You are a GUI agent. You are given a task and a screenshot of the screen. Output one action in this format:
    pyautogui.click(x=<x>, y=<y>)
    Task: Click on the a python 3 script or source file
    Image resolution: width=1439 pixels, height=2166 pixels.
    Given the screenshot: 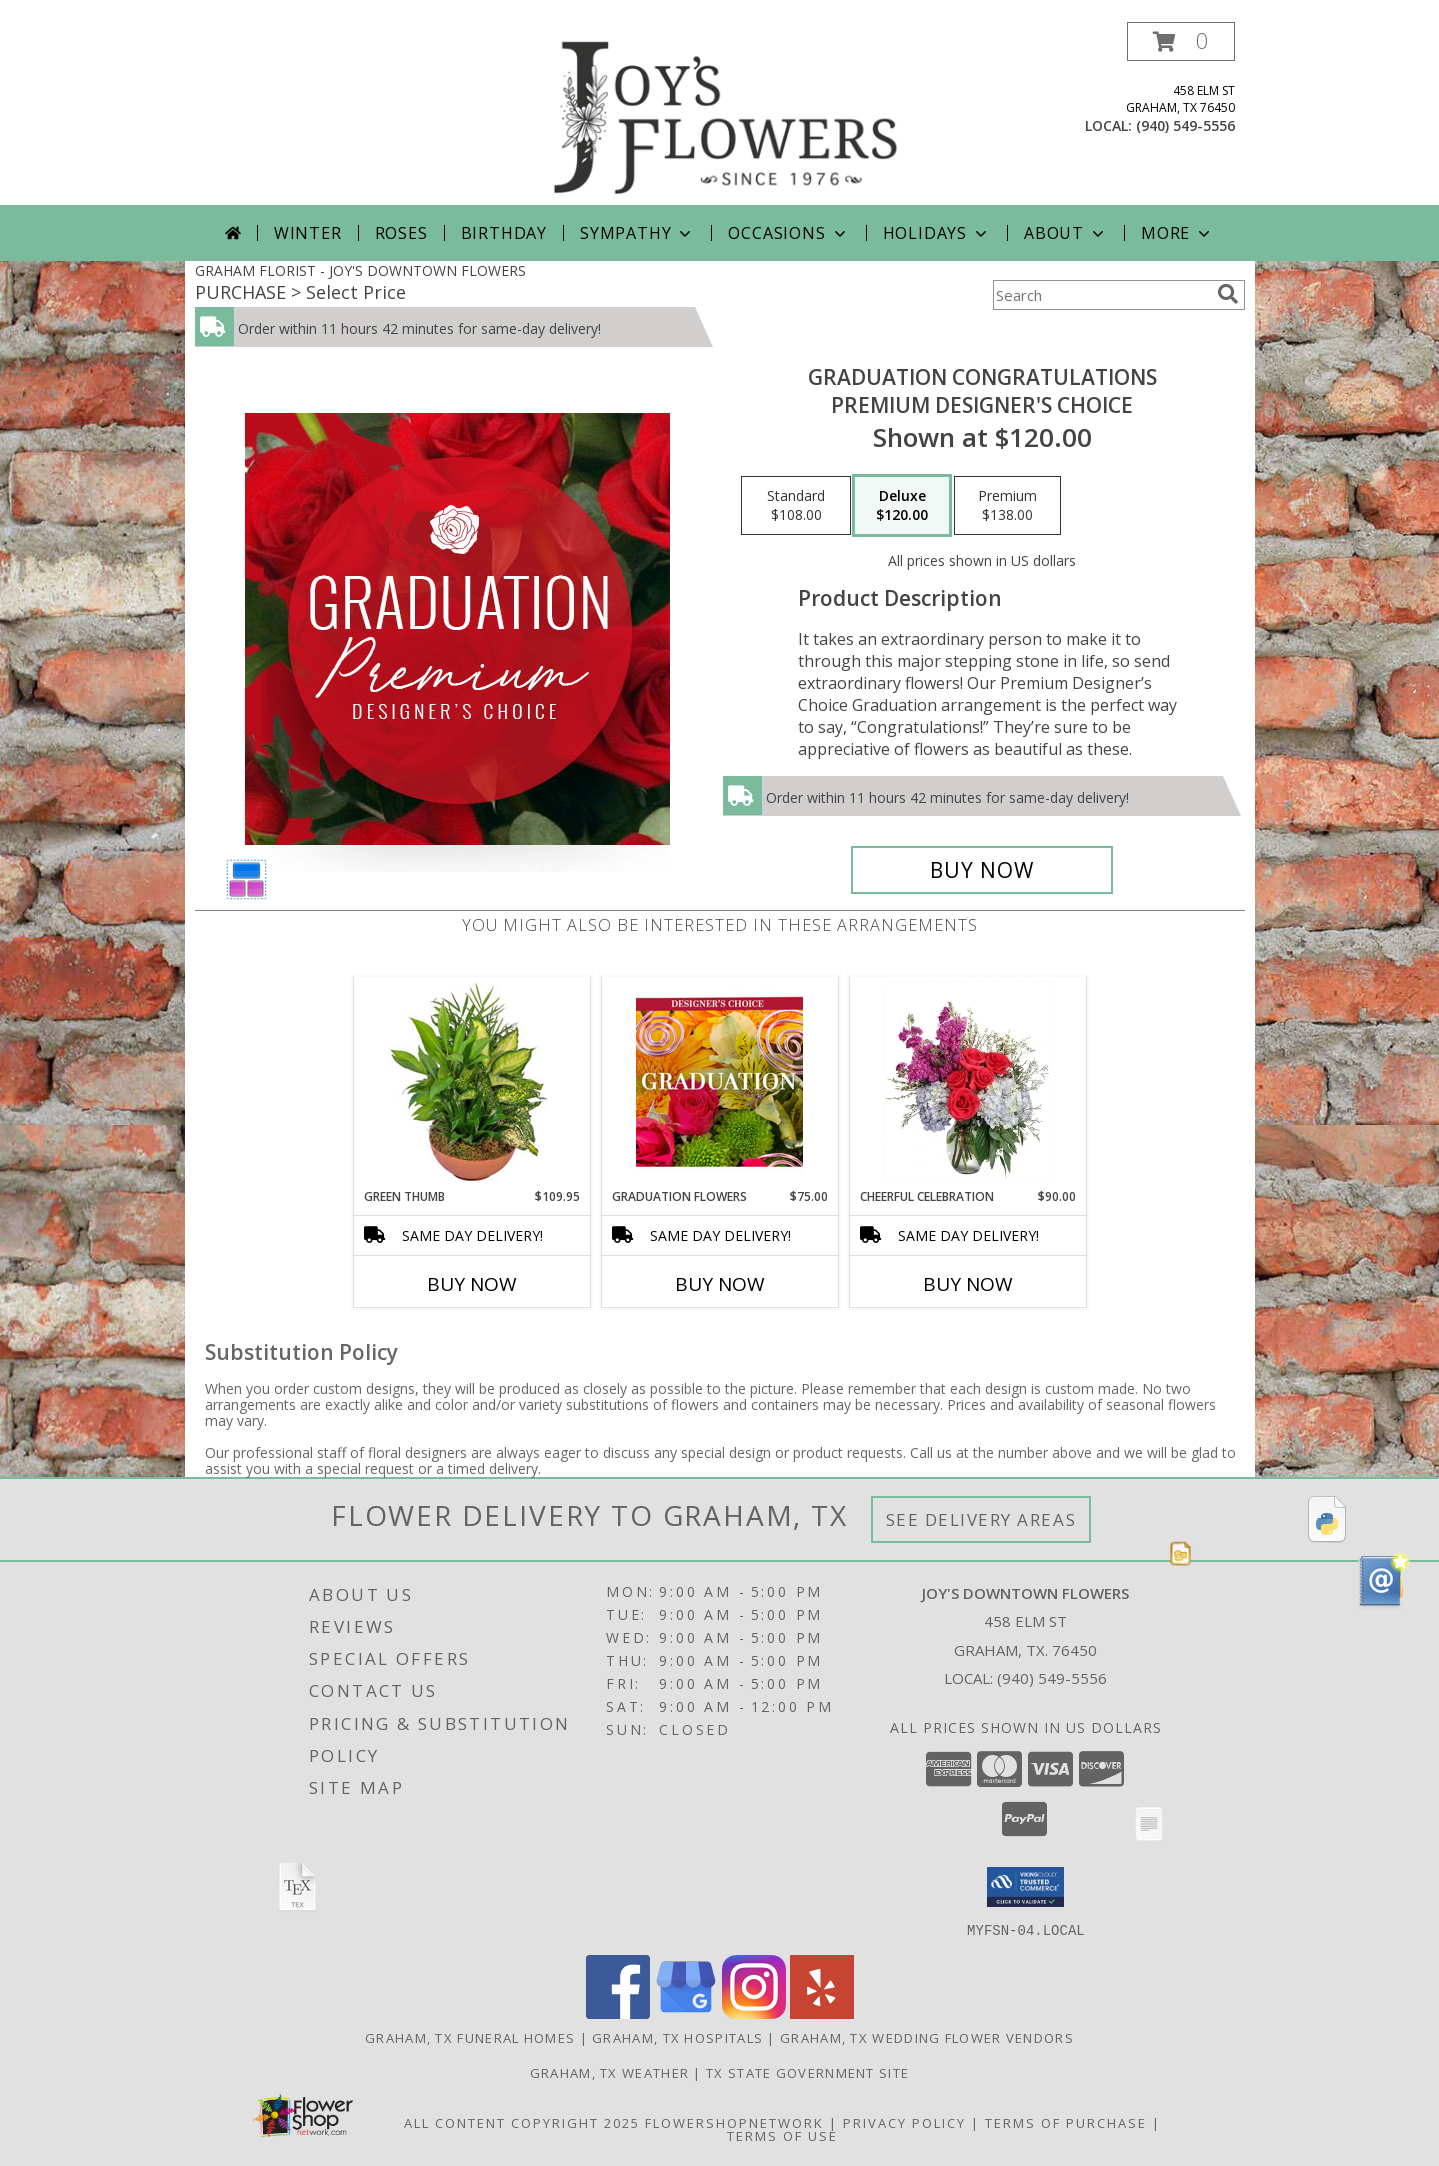 What is the action you would take?
    pyautogui.click(x=1327, y=1519)
    